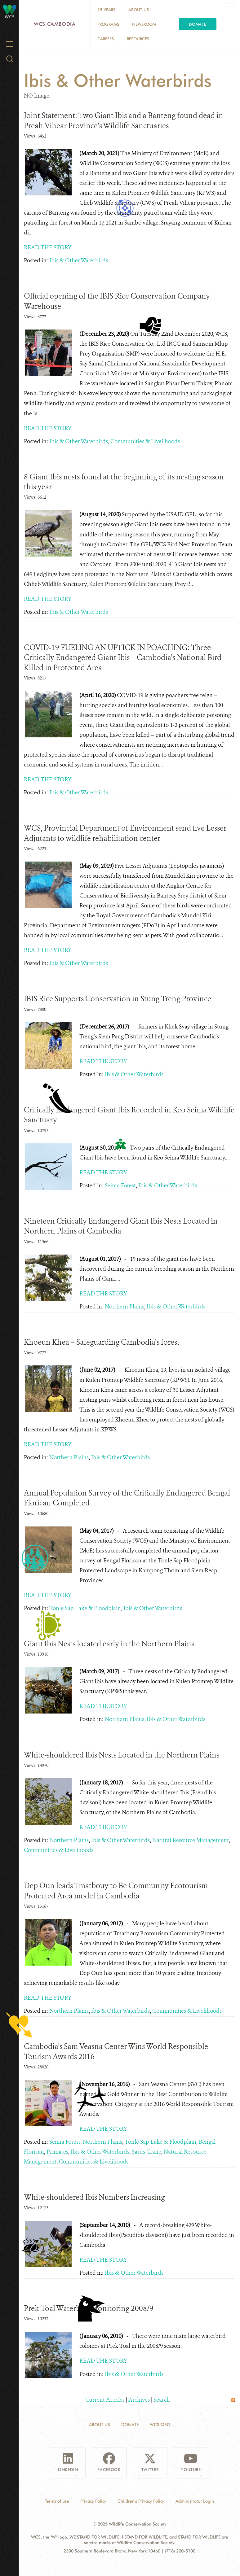  Describe the element at coordinates (19, 2025) in the screenshot. I see `indicates a match or romantic connection in a dating app` at that location.